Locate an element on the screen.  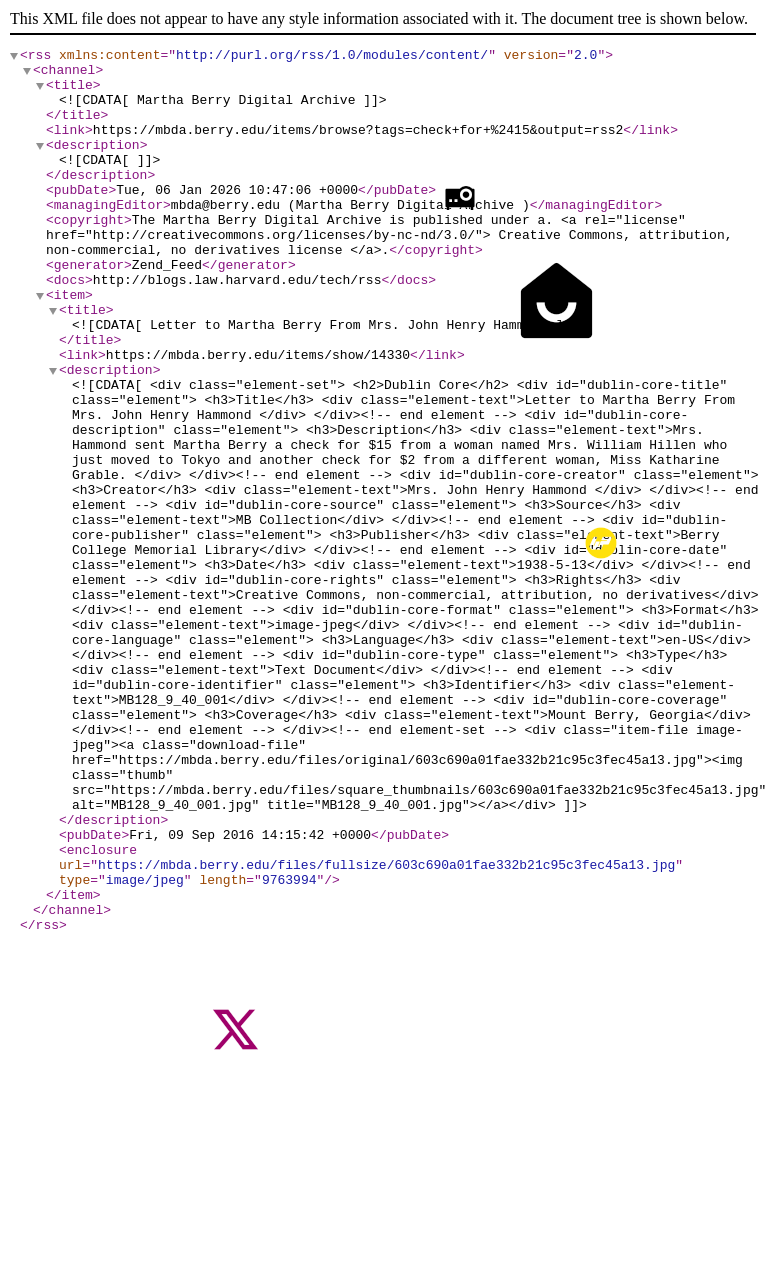
share to X (formerly Twitter) is located at coordinates (235, 1029).